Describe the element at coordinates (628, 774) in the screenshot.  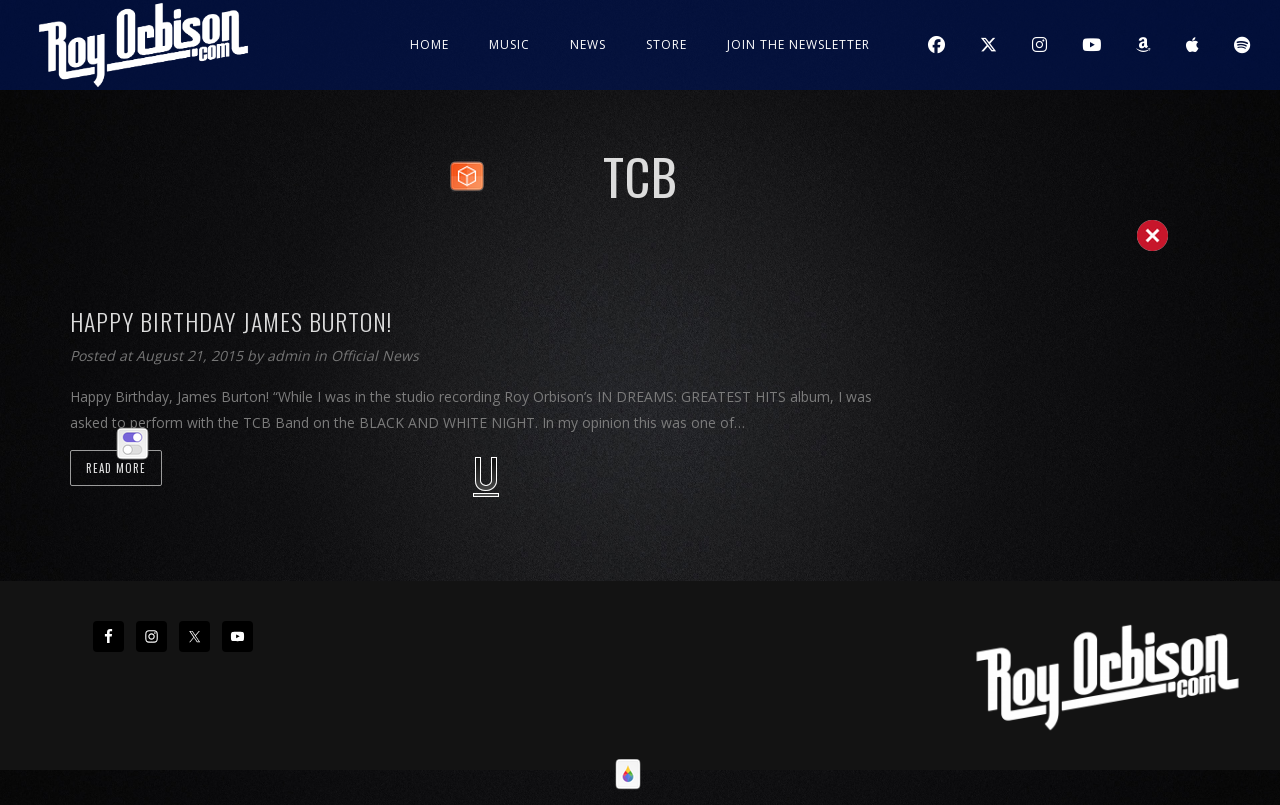
I see `an ICC color profile file` at that location.